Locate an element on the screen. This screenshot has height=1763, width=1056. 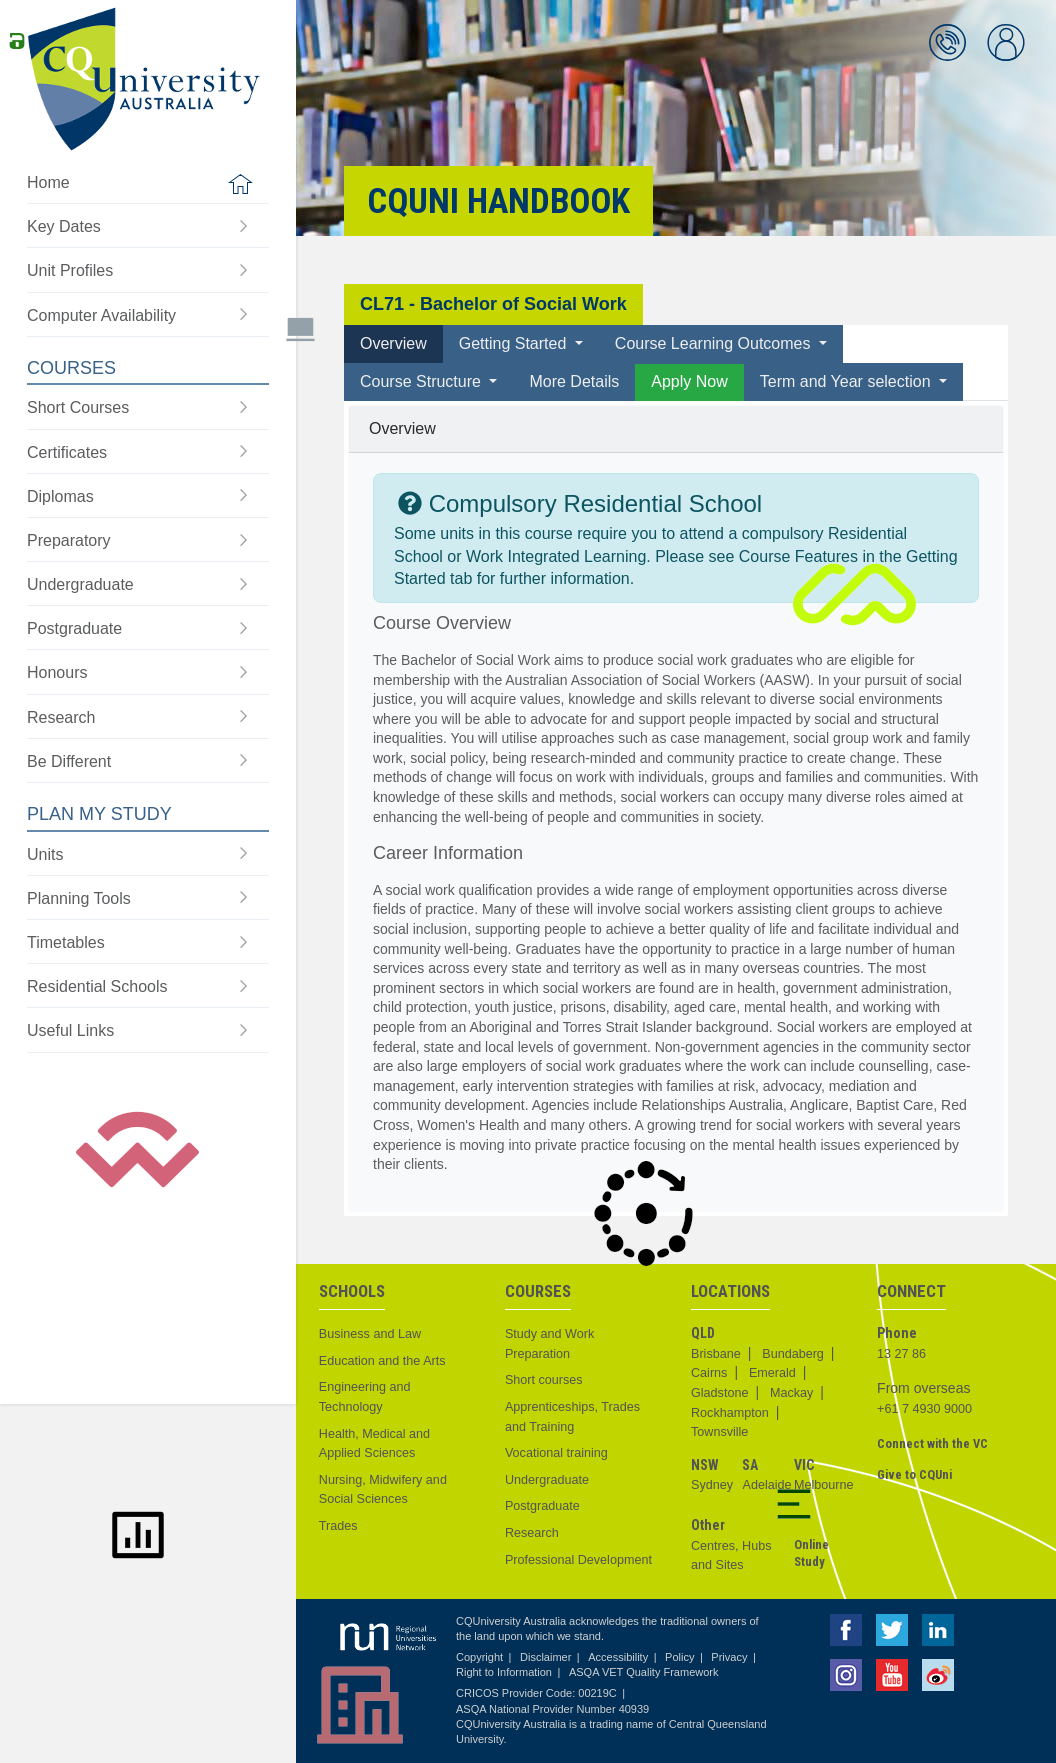
open the fing network scanner app is located at coordinates (643, 1213).